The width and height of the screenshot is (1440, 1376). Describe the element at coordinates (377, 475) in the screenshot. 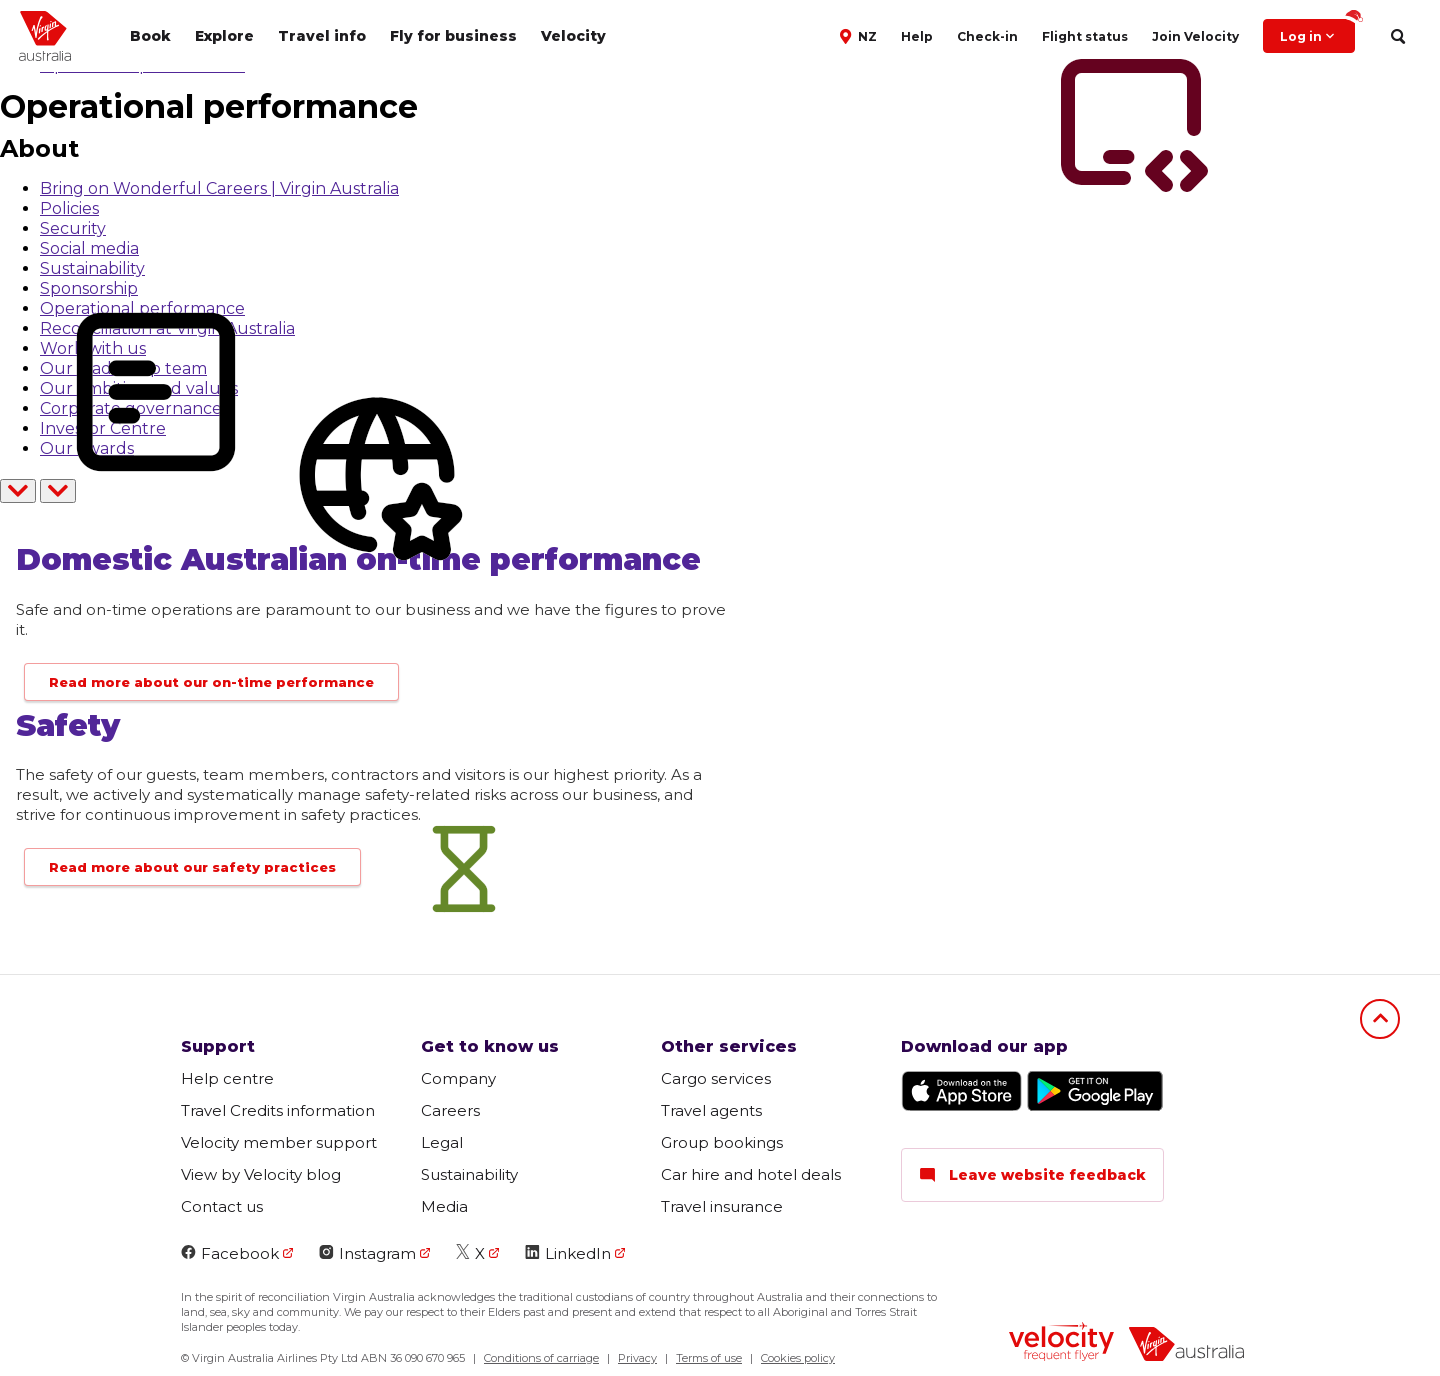

I see `add a website to favorites` at that location.